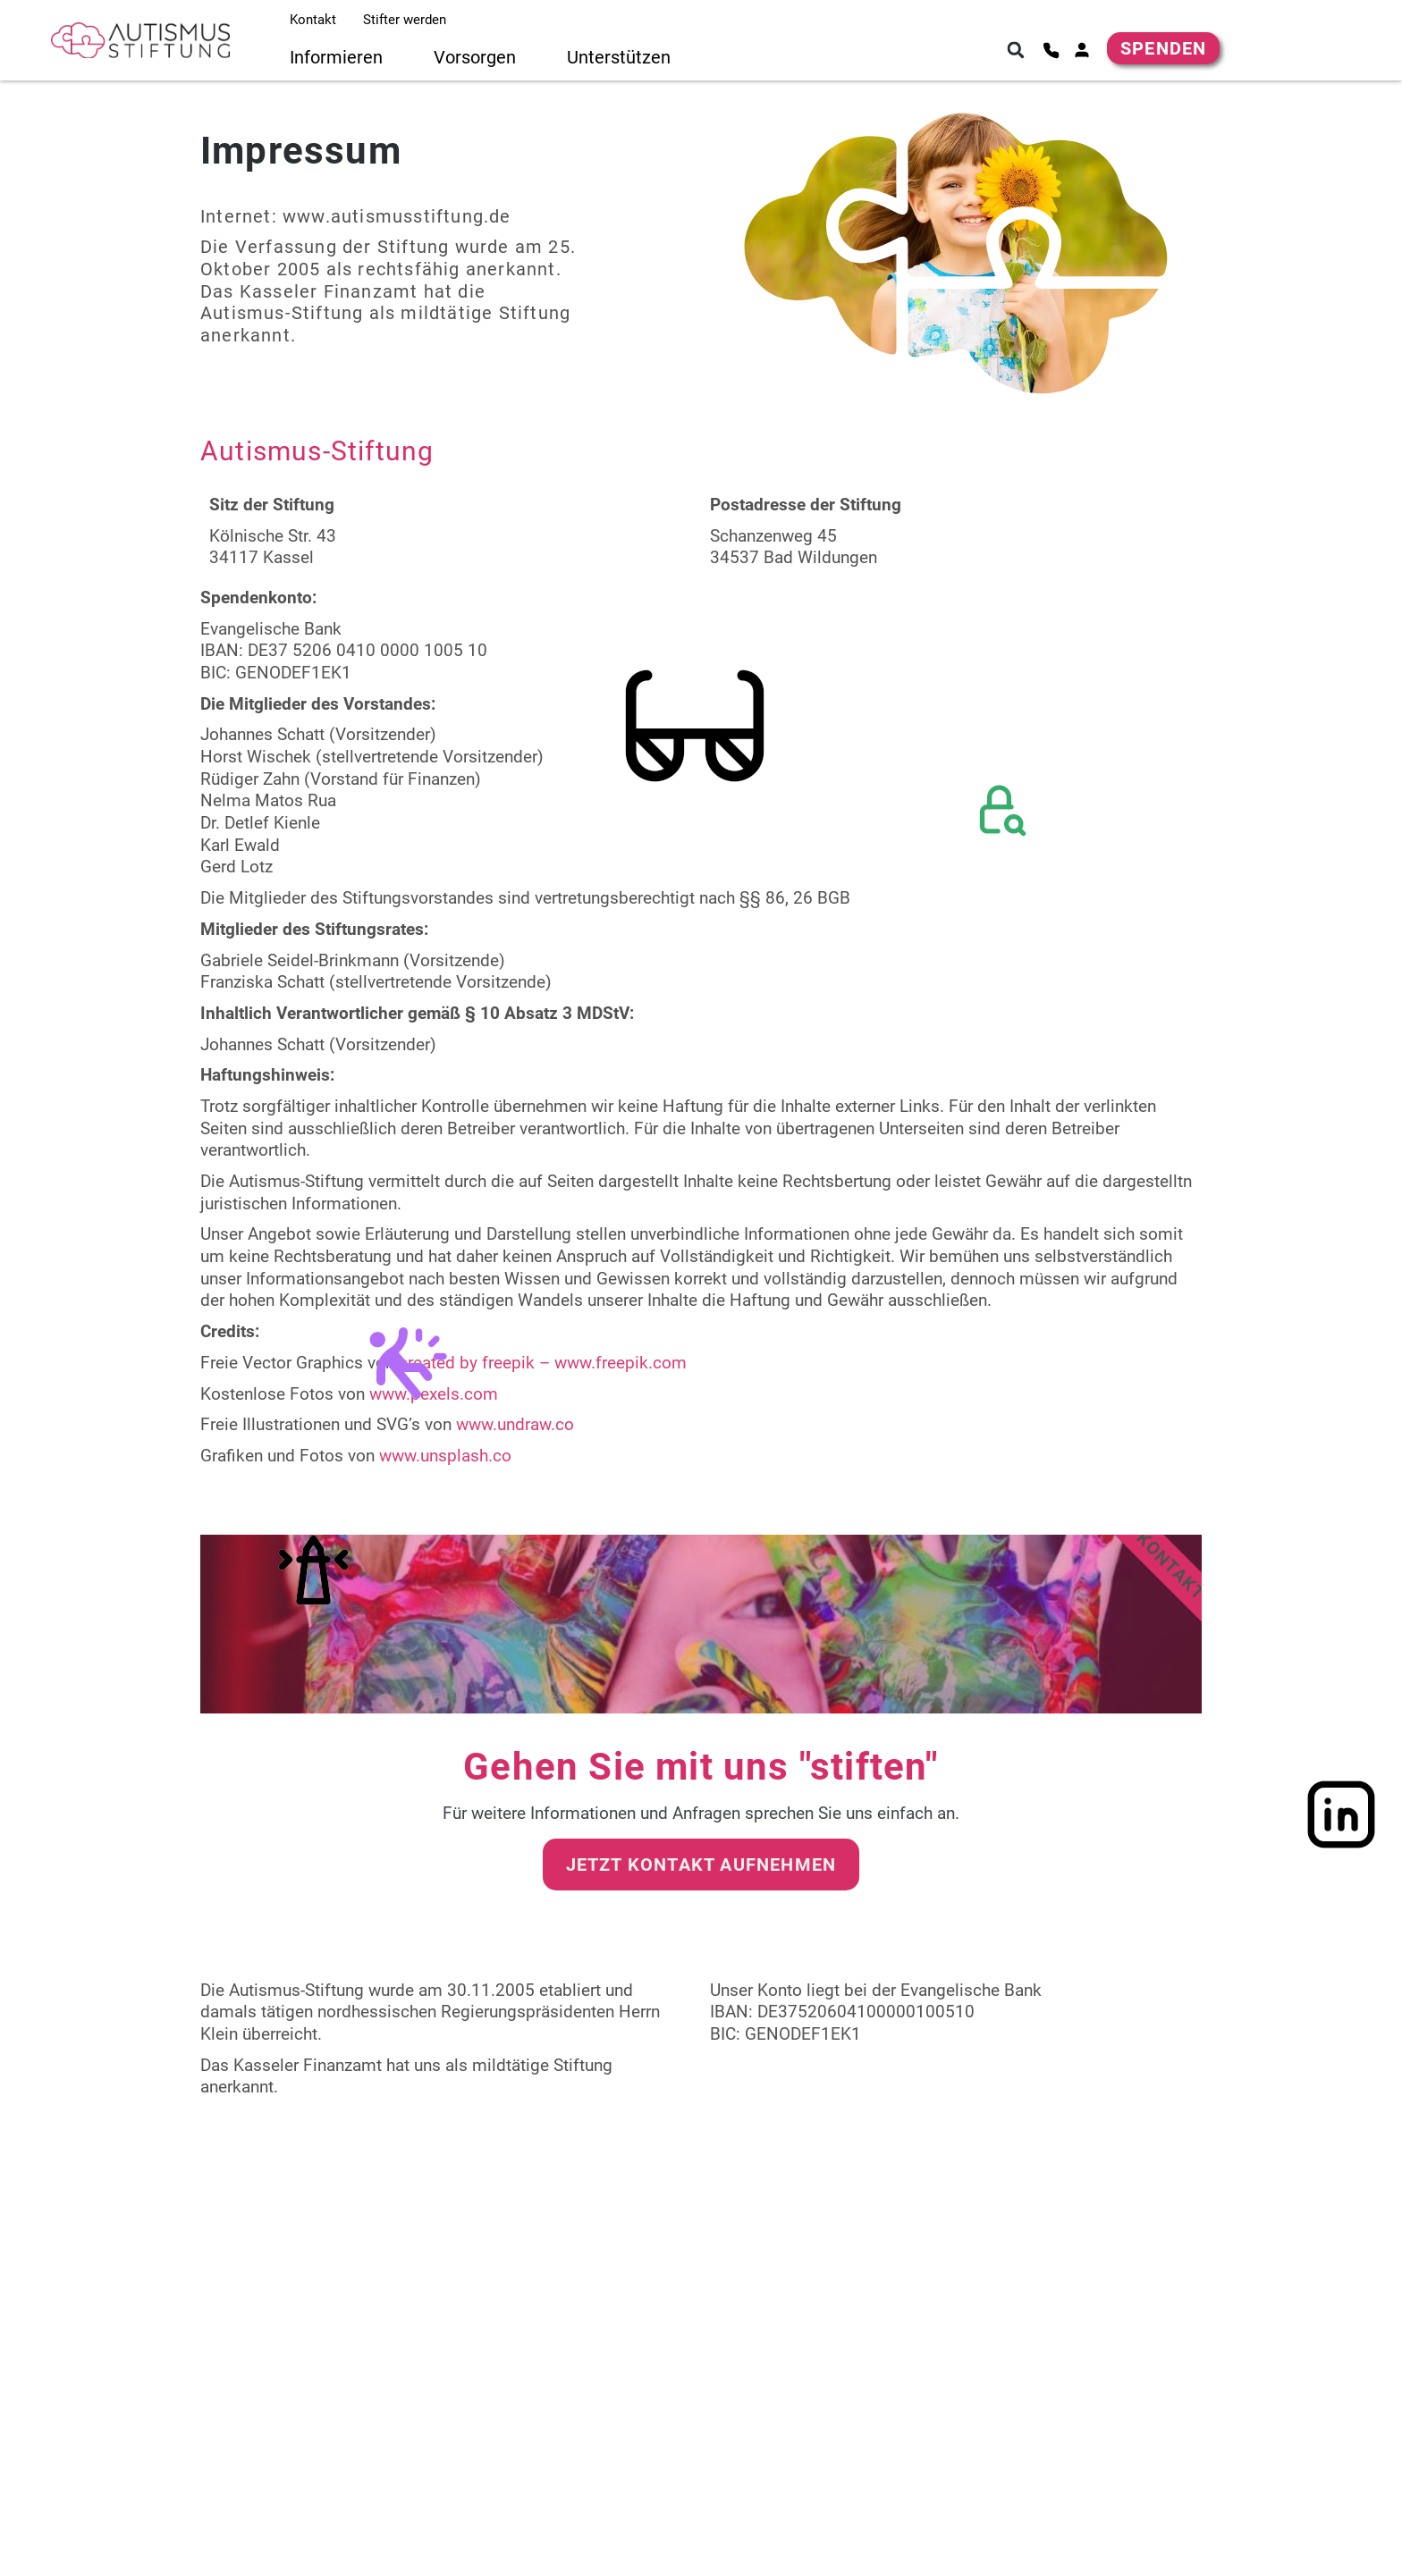 This screenshot has width=1402, height=2576. Describe the element at coordinates (695, 728) in the screenshot. I see `toggle cool or incognito mode` at that location.